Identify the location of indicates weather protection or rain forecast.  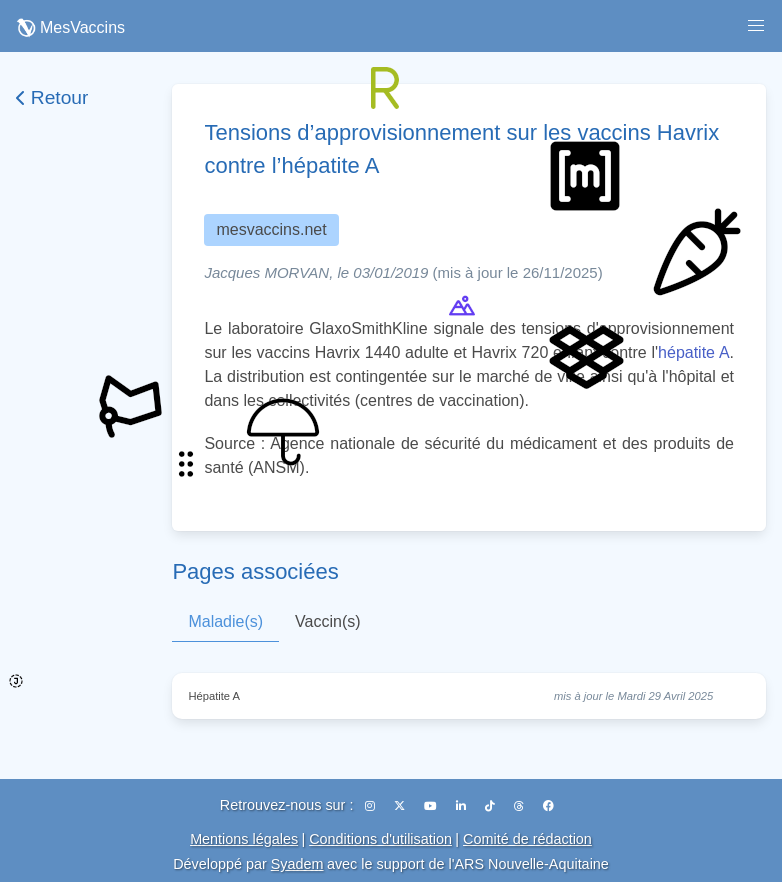
(283, 432).